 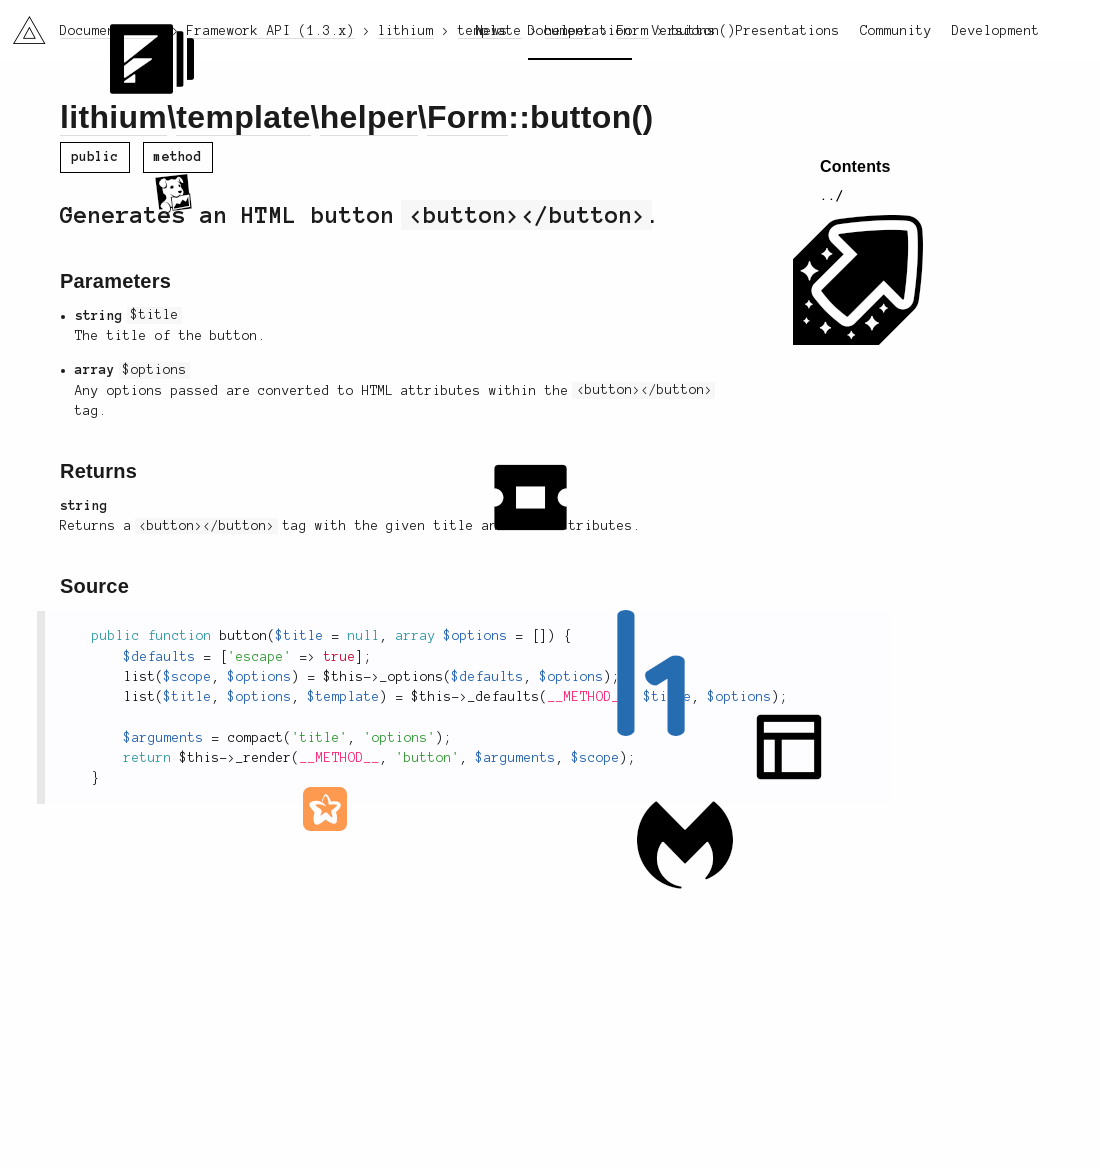 What do you see at coordinates (530, 497) in the screenshot?
I see `view your tickets or passes` at bounding box center [530, 497].